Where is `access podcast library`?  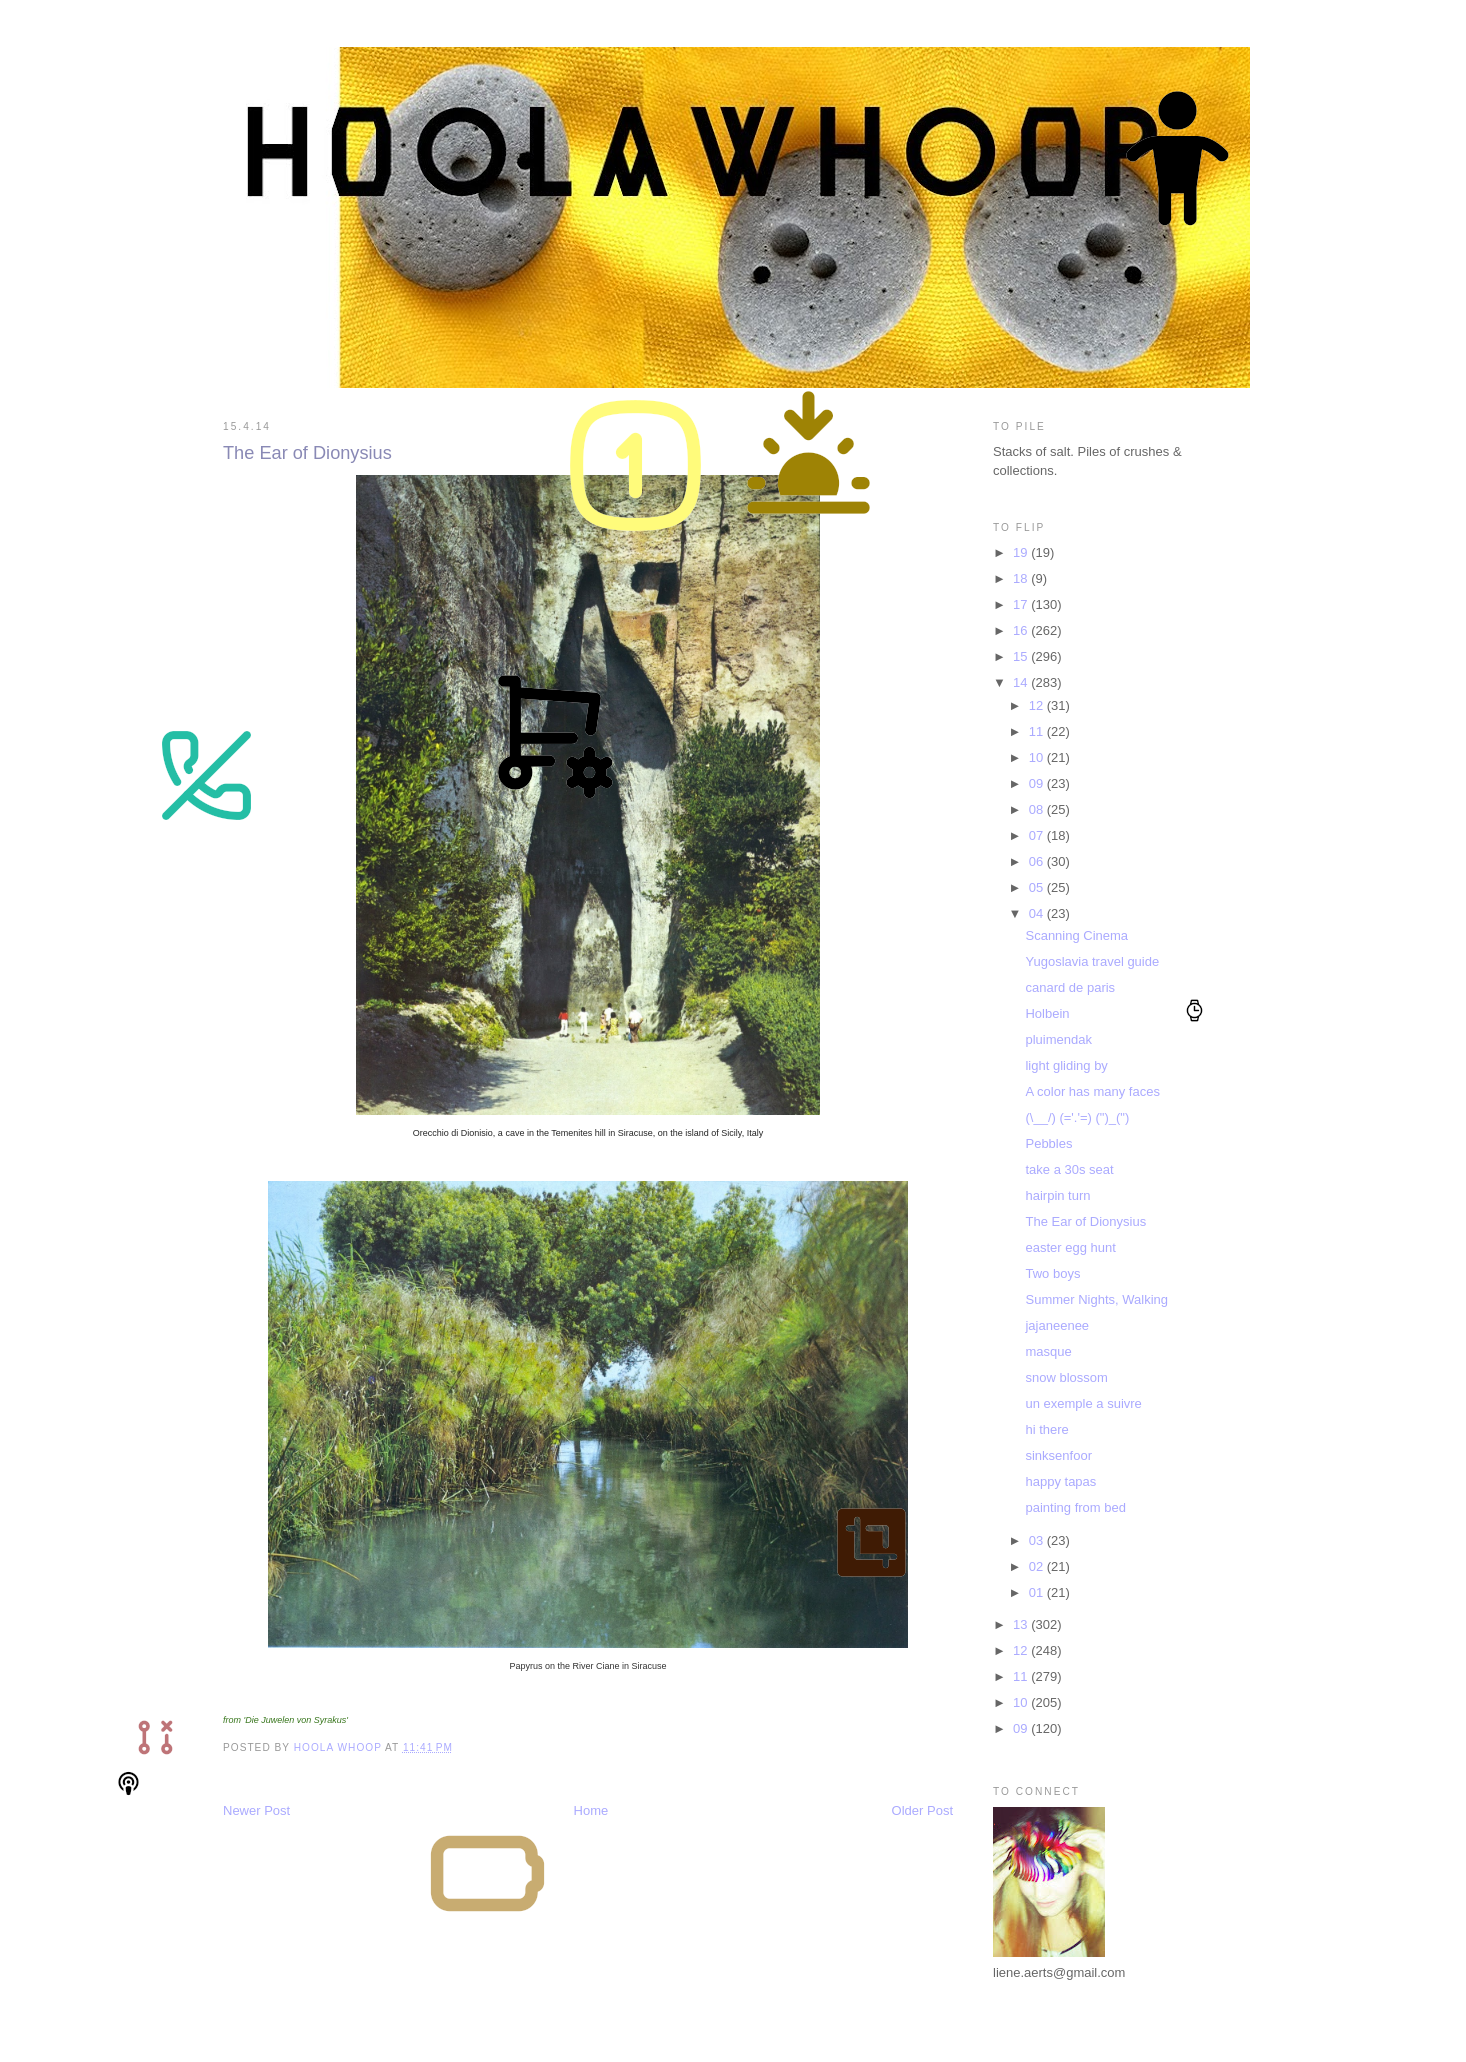 access podcast library is located at coordinates (128, 1783).